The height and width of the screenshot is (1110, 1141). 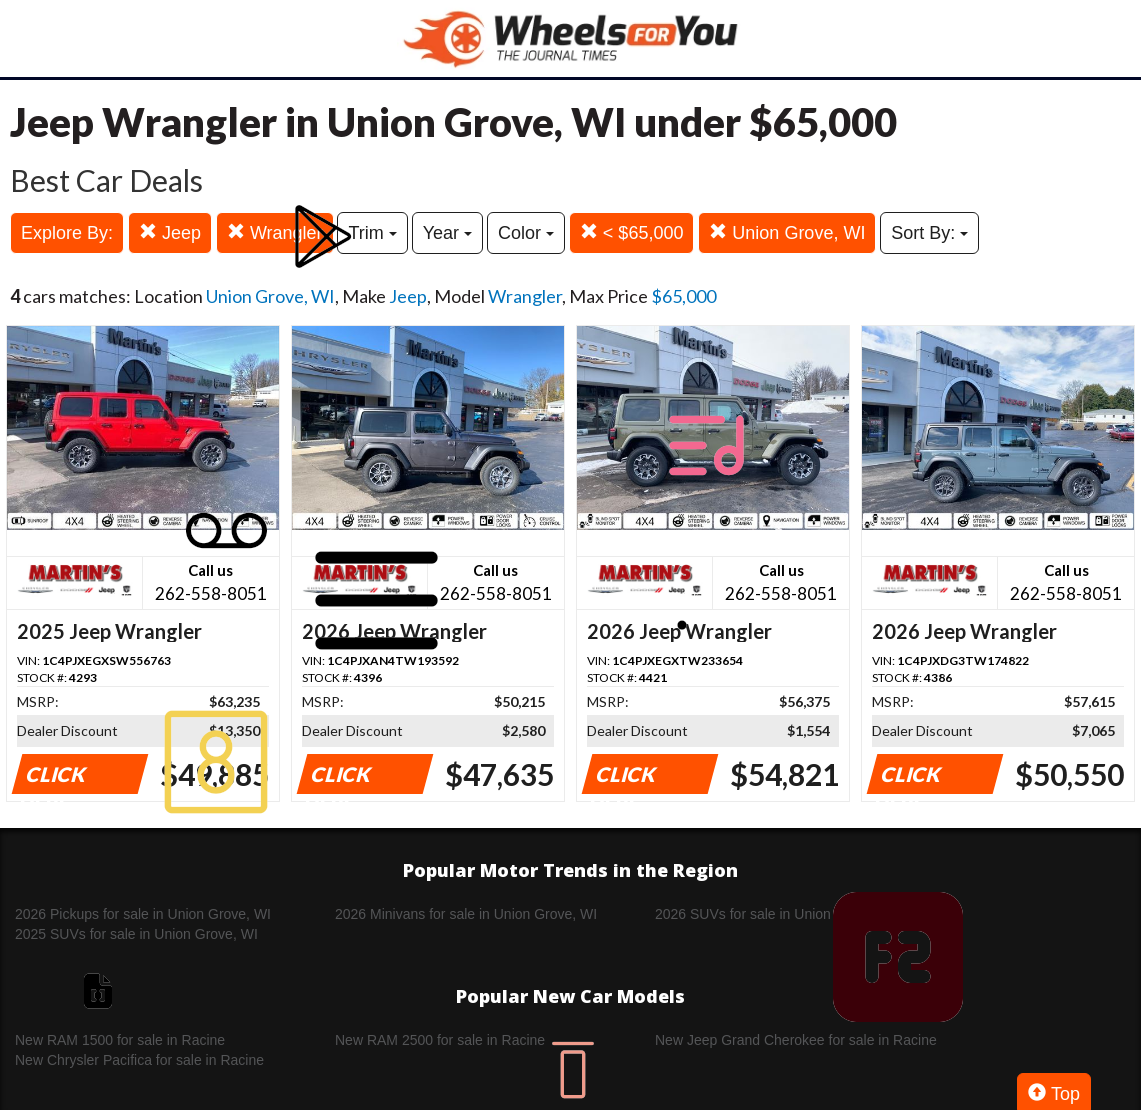 What do you see at coordinates (226, 530) in the screenshot?
I see `access voicemail messages` at bounding box center [226, 530].